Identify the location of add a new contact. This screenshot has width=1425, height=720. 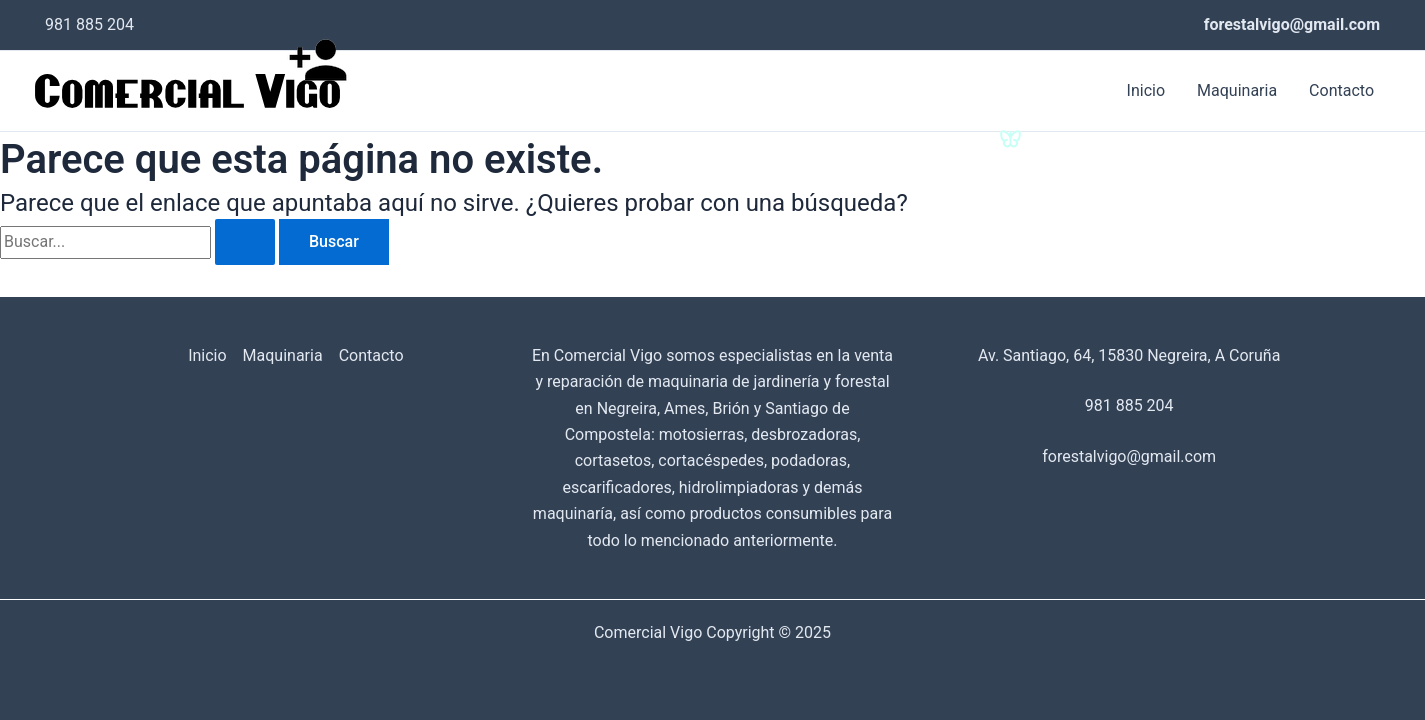
(318, 60).